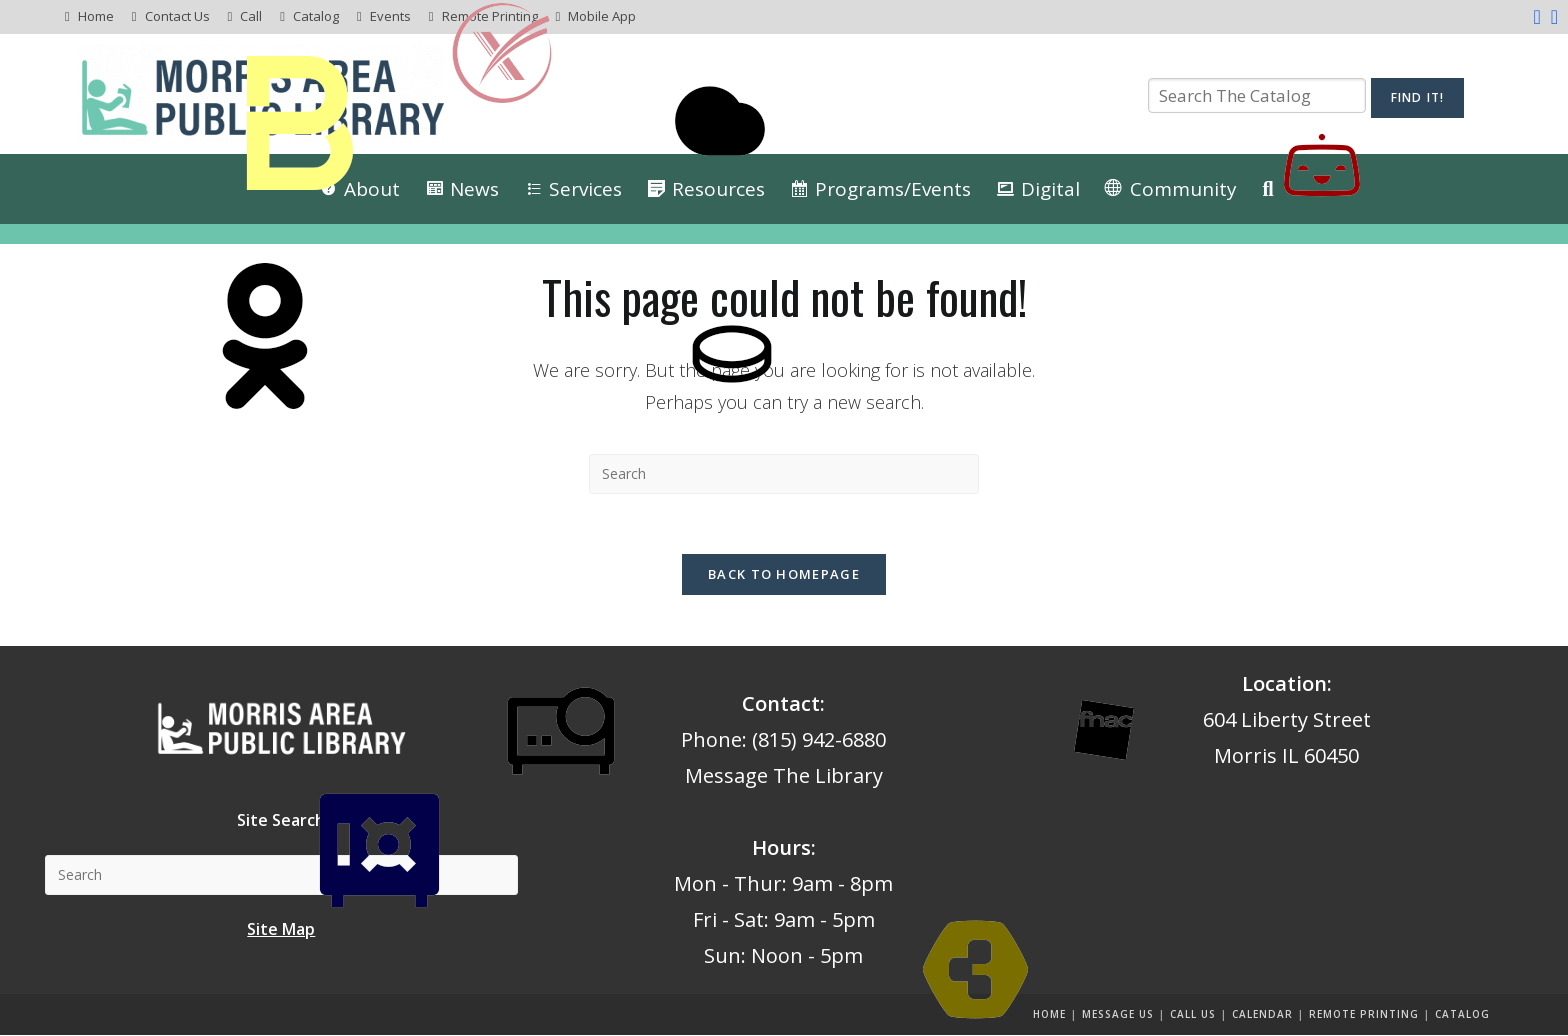 The image size is (1568, 1036). I want to click on indicates cloudy weather conditions, so click(720, 119).